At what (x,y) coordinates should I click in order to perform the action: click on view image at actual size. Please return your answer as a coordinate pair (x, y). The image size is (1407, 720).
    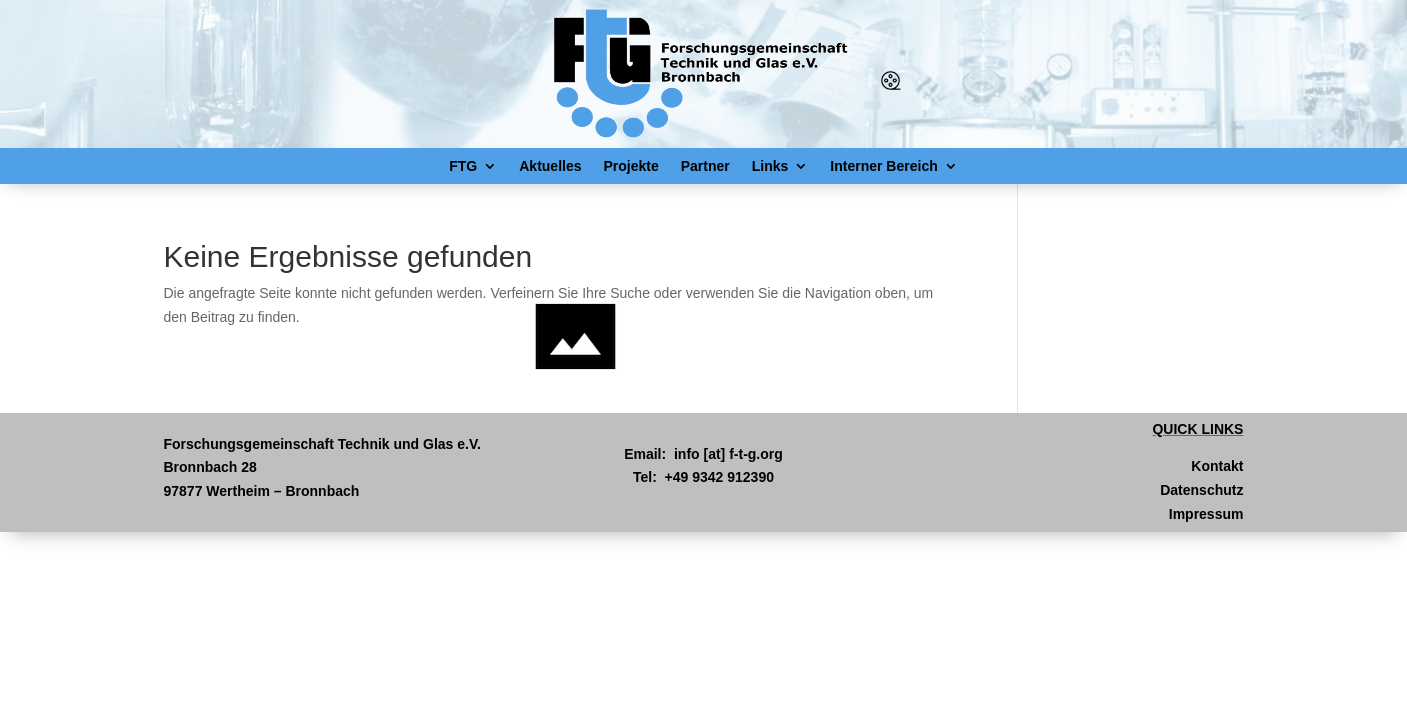
    Looking at the image, I should click on (575, 336).